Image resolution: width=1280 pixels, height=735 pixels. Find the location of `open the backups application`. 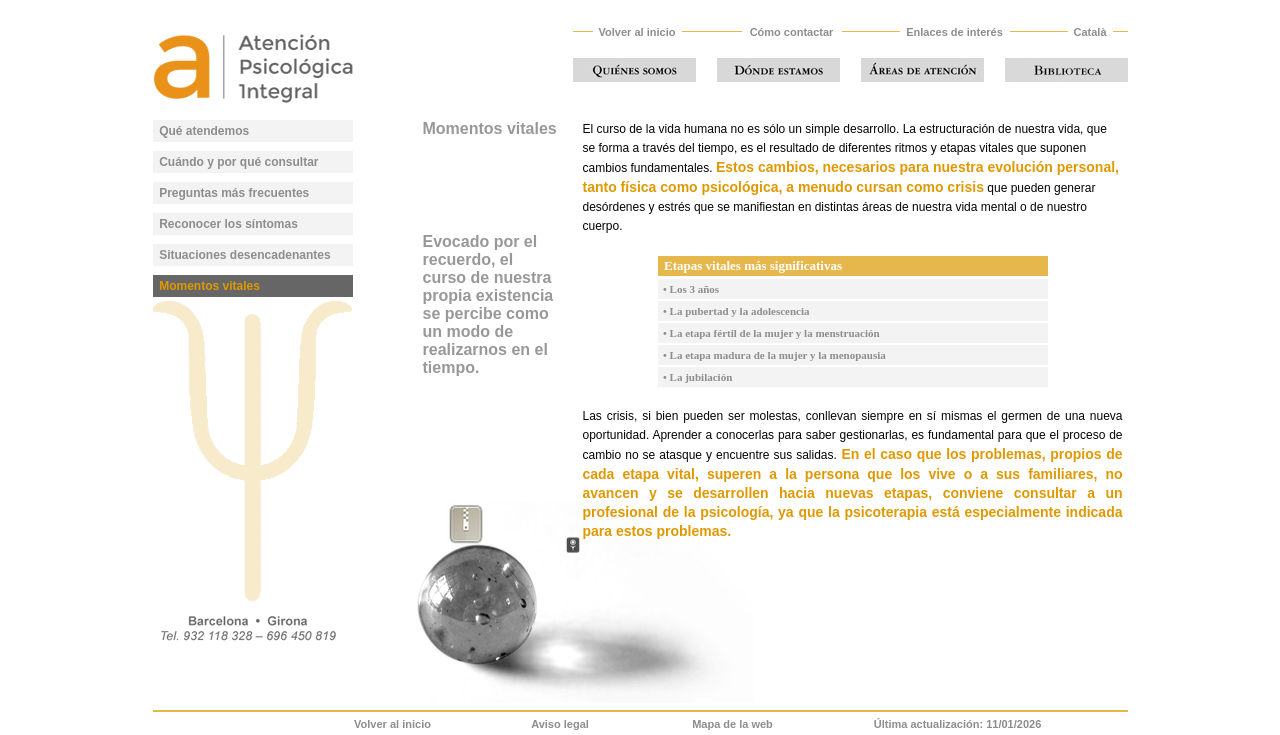

open the backups application is located at coordinates (573, 545).